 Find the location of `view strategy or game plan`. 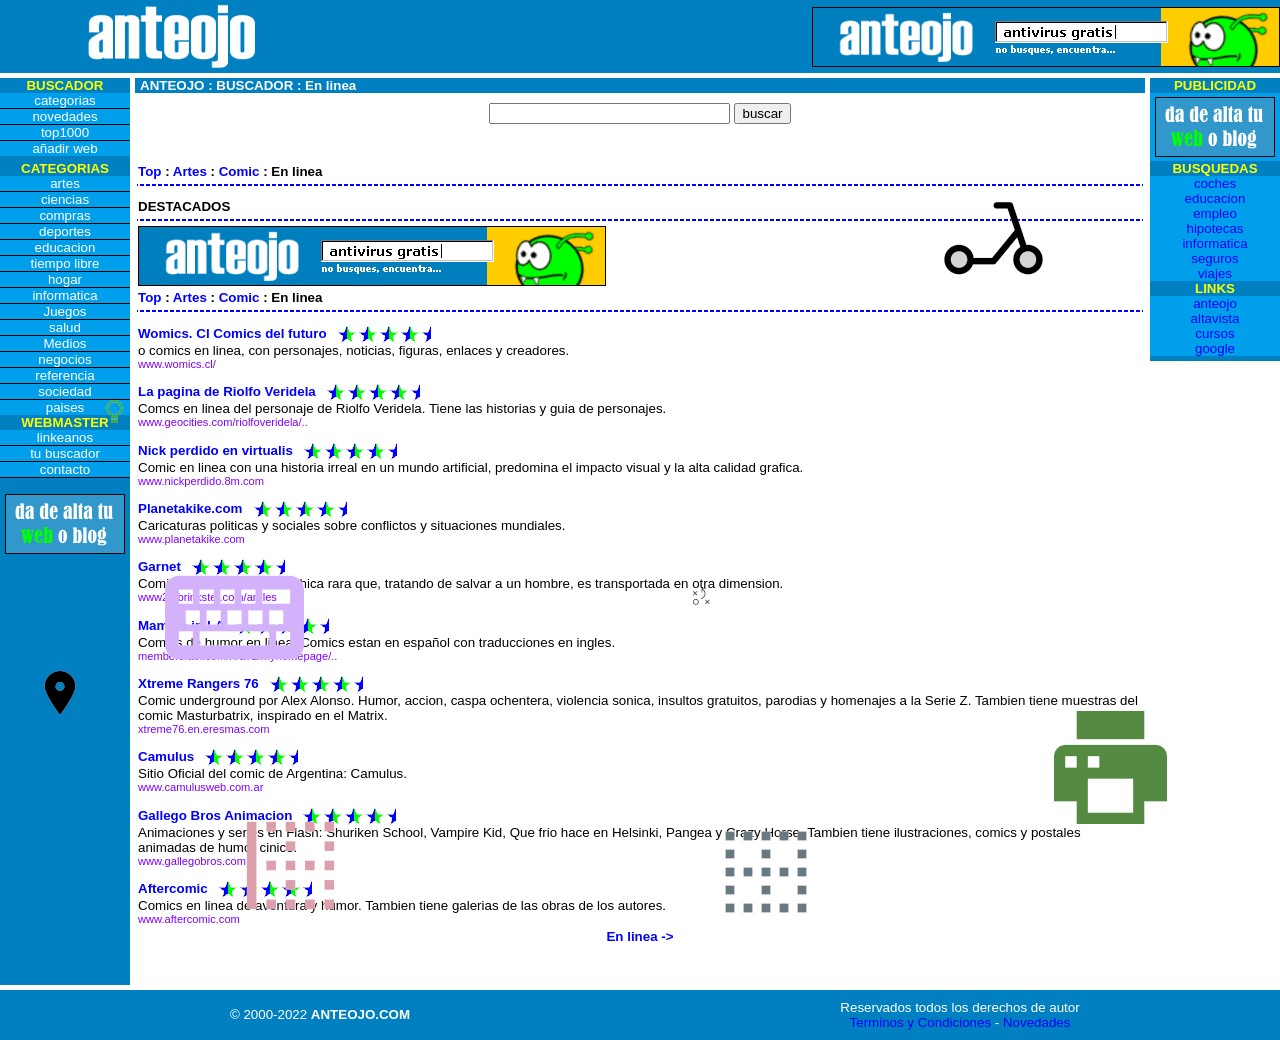

view strategy or game plan is located at coordinates (700, 596).